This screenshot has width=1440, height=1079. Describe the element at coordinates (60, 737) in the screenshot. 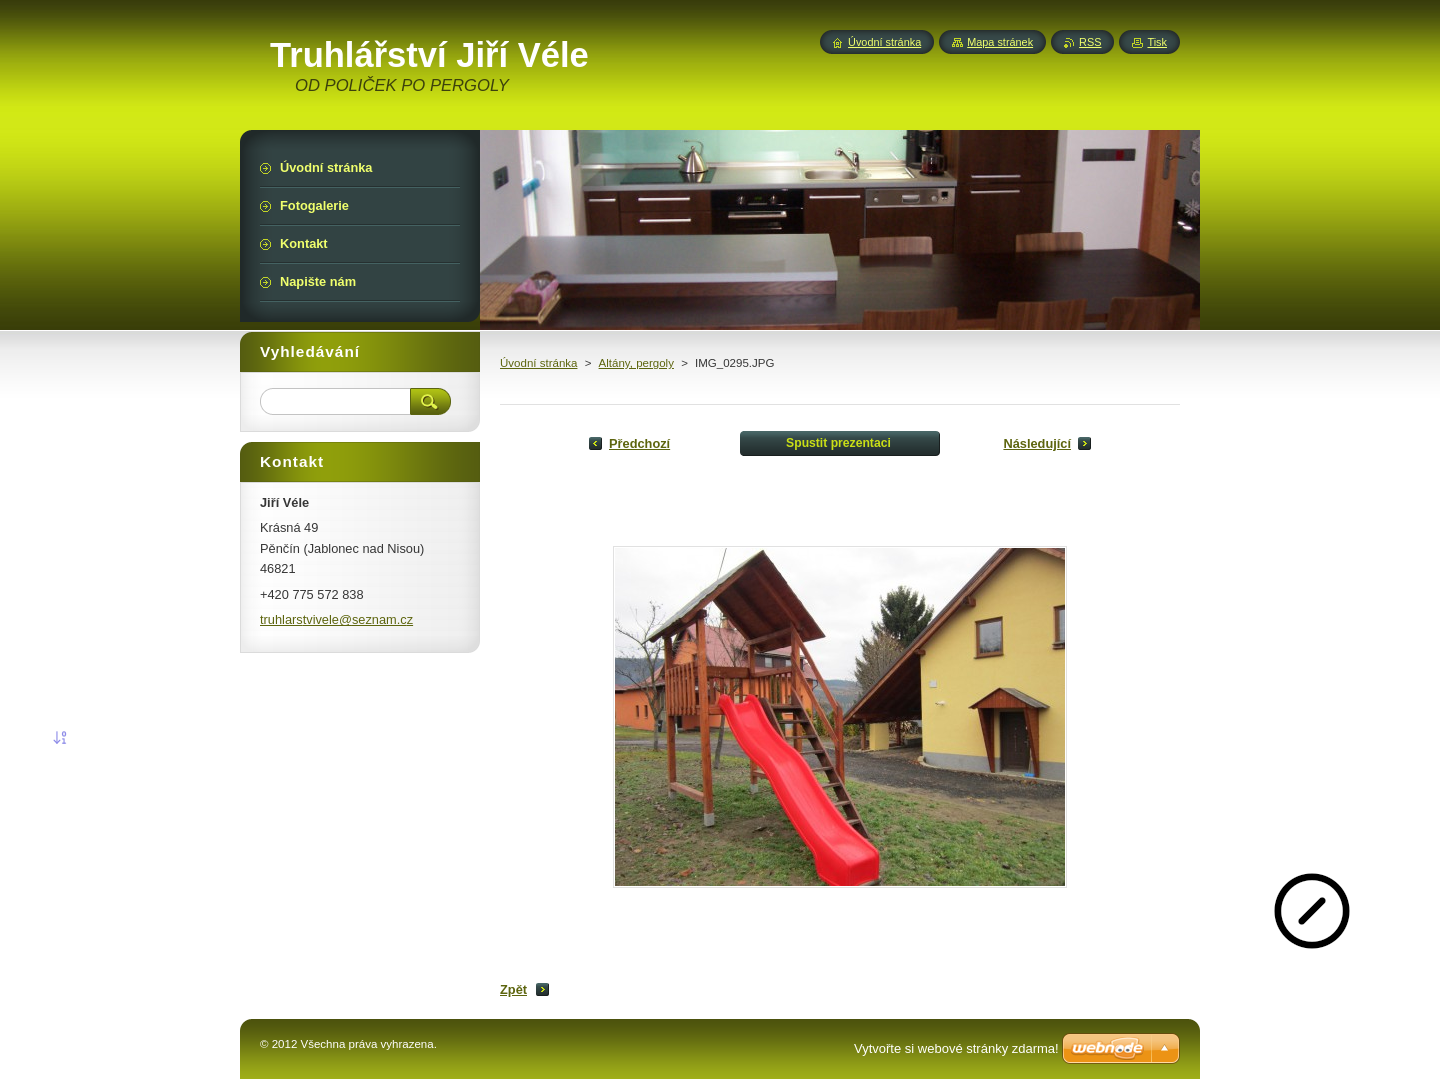

I see `sort numerically in ascending order` at that location.